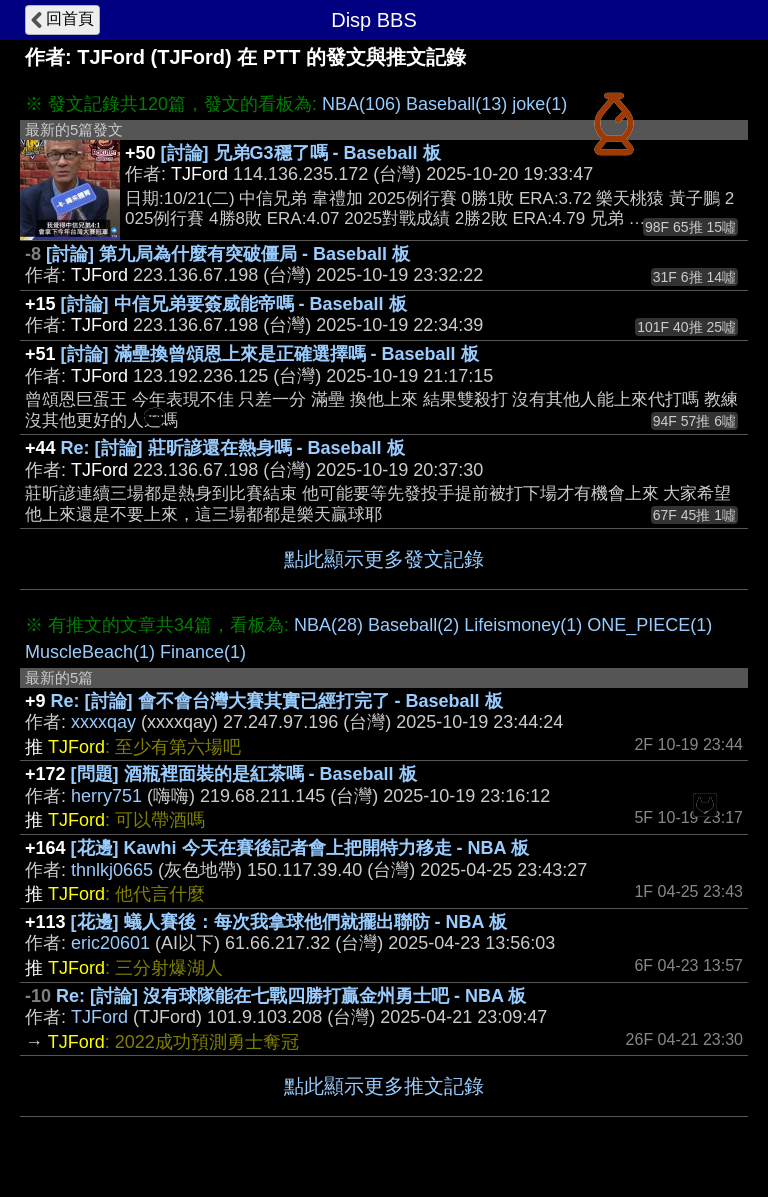 This screenshot has height=1197, width=768. I want to click on select the bishop piece in a chess game, so click(614, 124).